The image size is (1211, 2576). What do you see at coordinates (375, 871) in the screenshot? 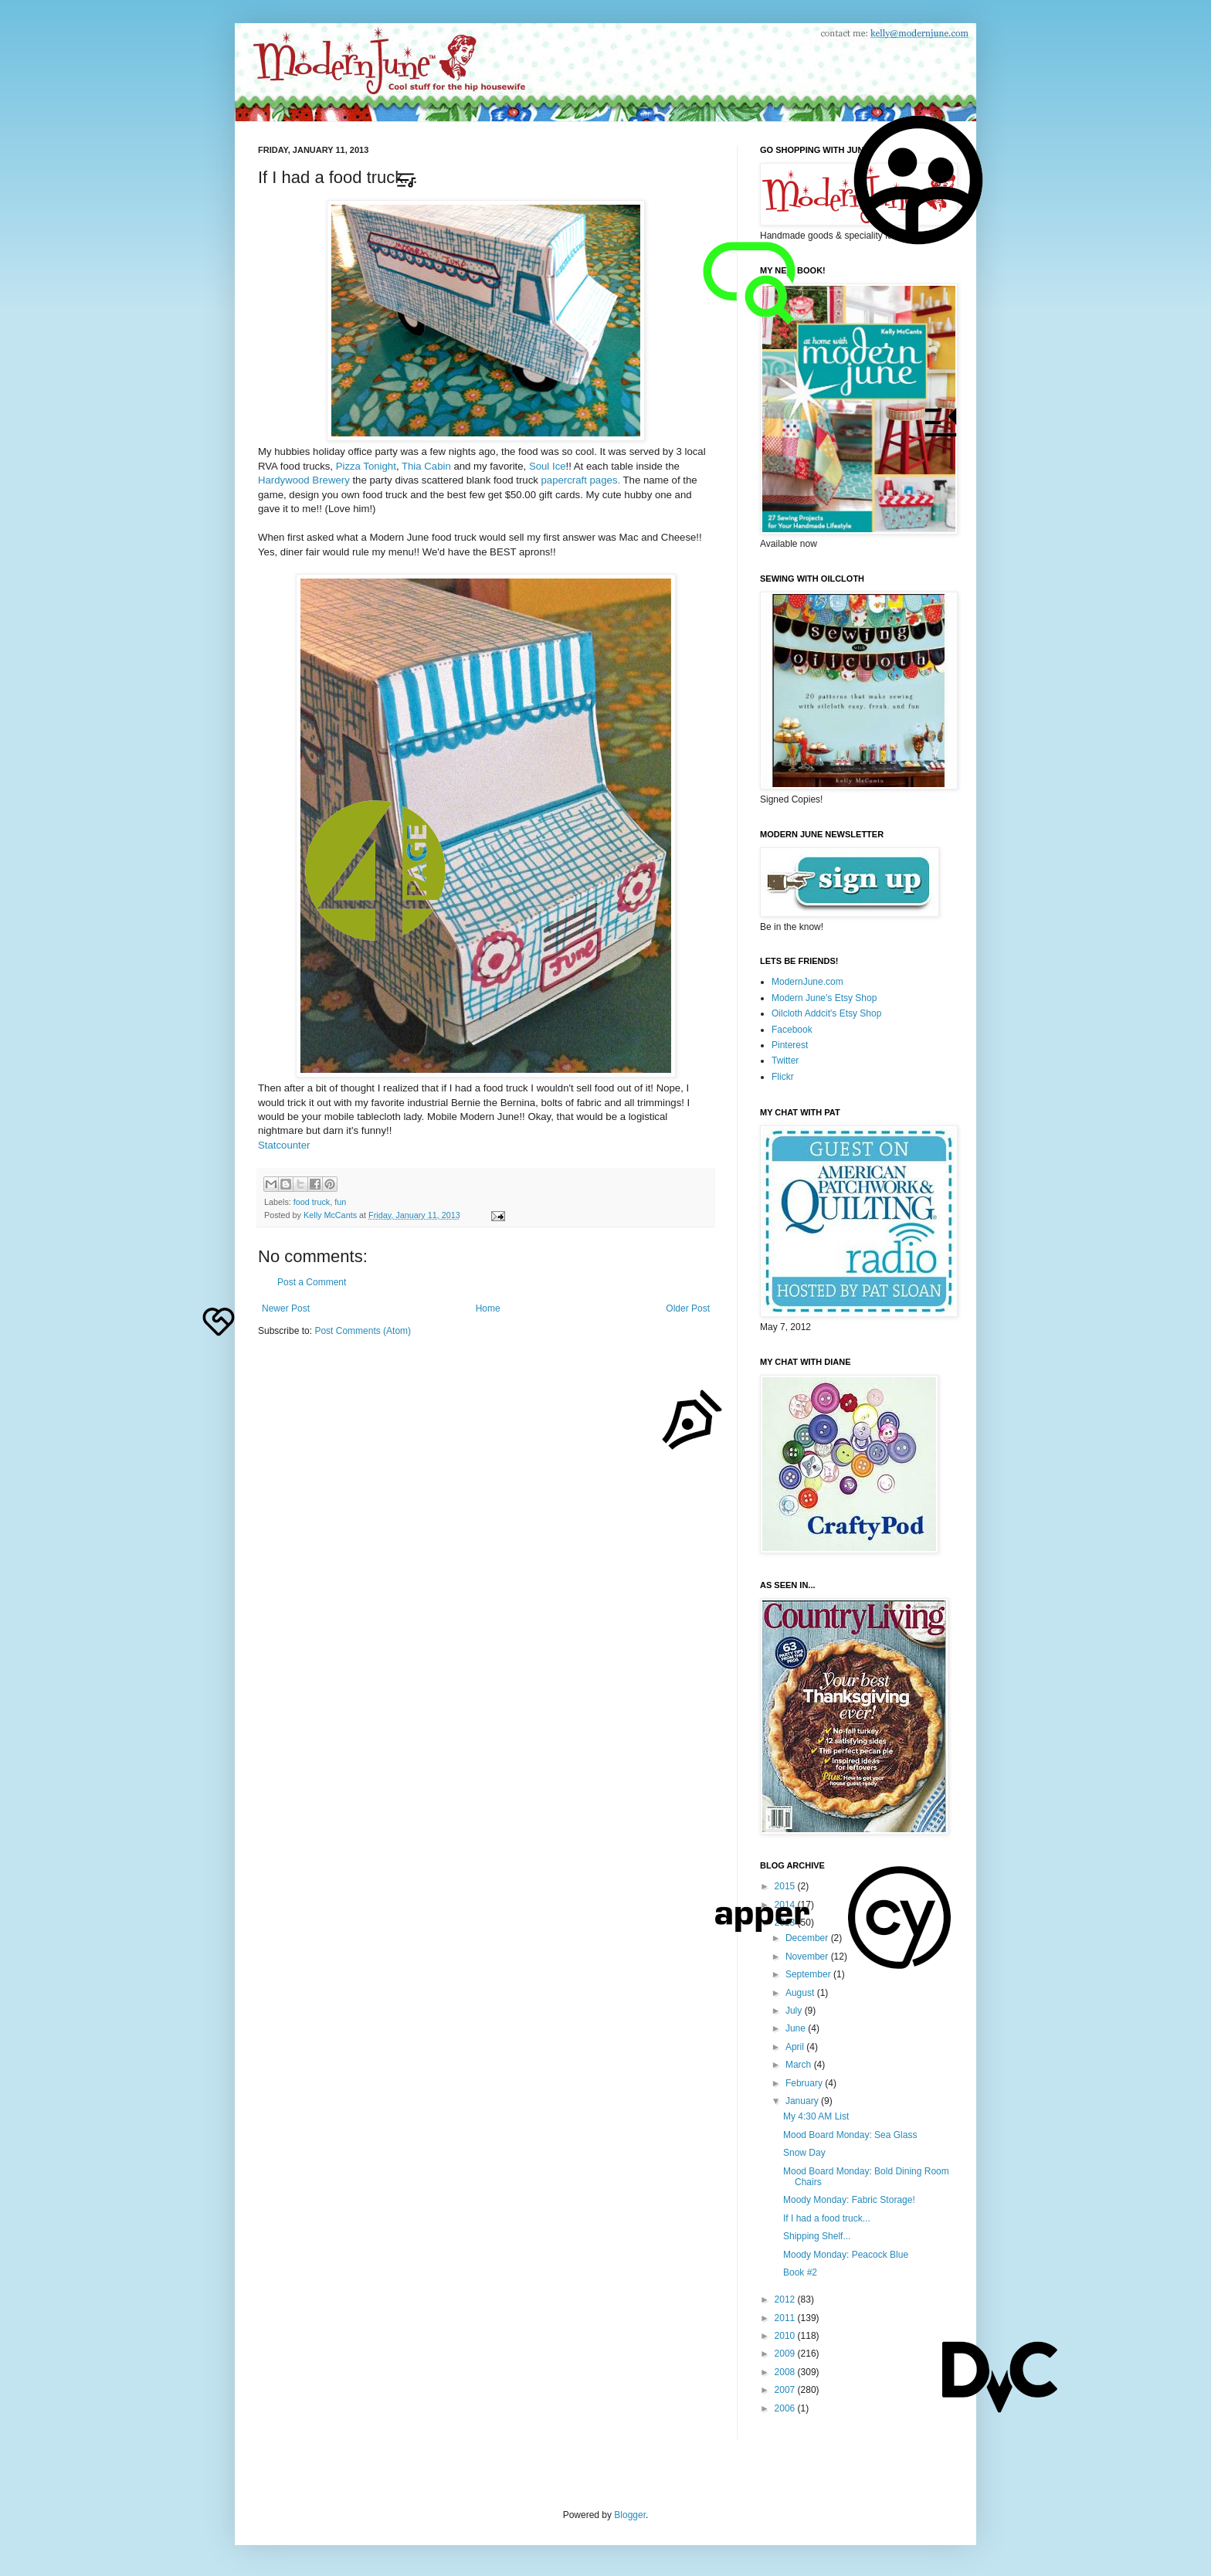
I see `page4 brand logo` at bounding box center [375, 871].